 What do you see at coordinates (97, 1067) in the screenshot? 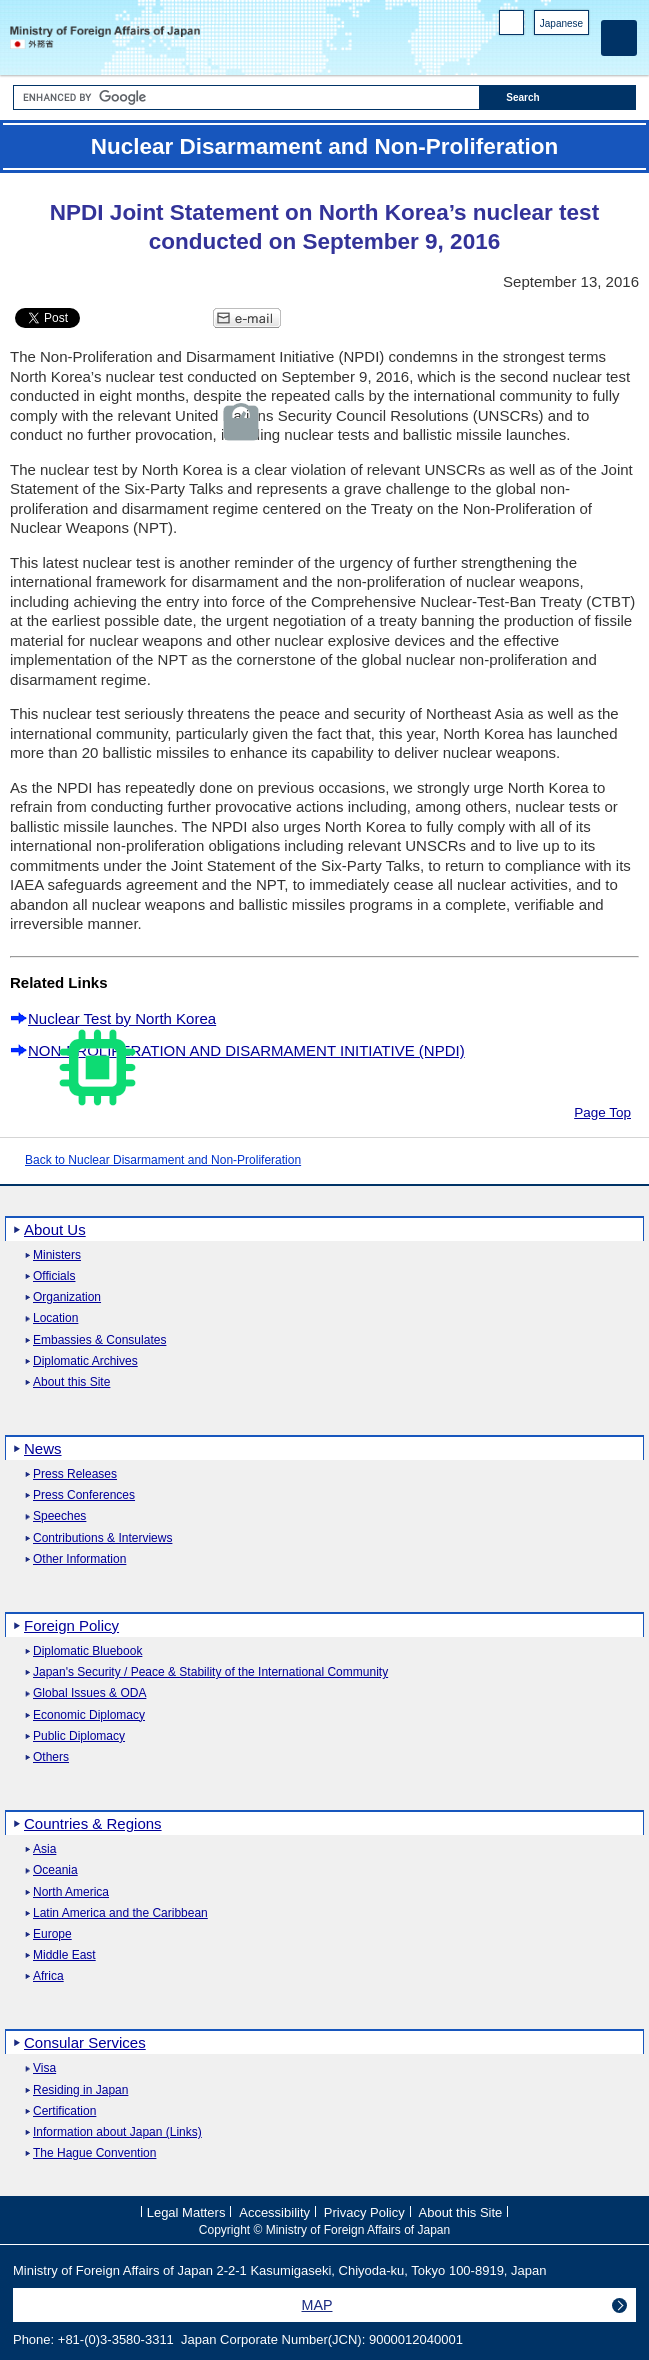
I see `view hardware or processor information` at bounding box center [97, 1067].